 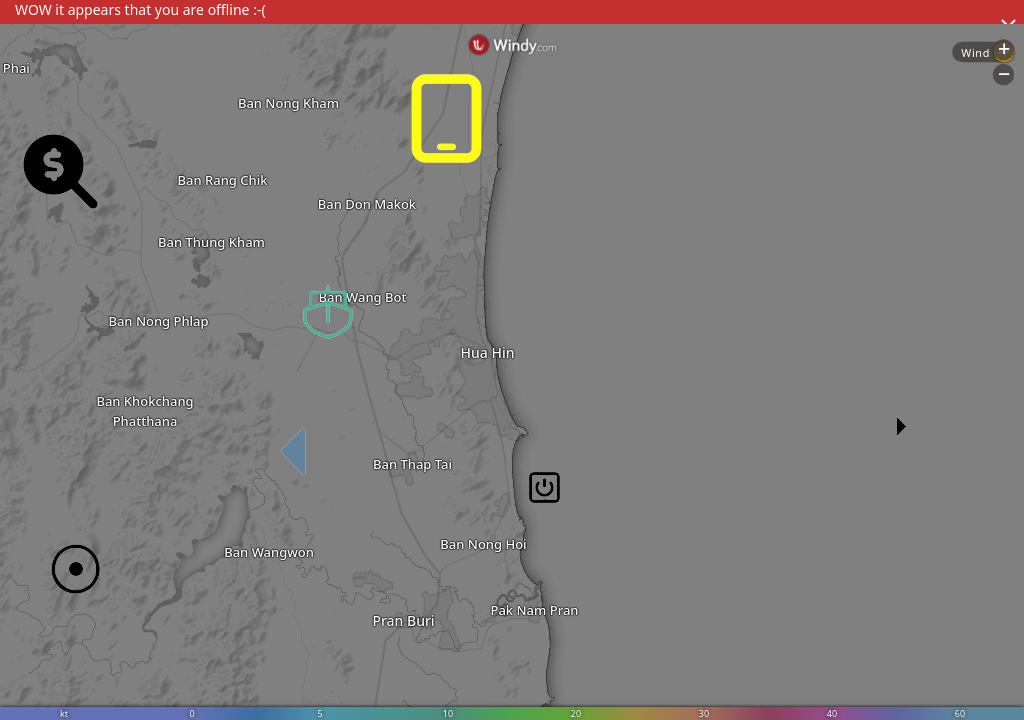 What do you see at coordinates (328, 312) in the screenshot?
I see `access boat or marine transportation options` at bounding box center [328, 312].